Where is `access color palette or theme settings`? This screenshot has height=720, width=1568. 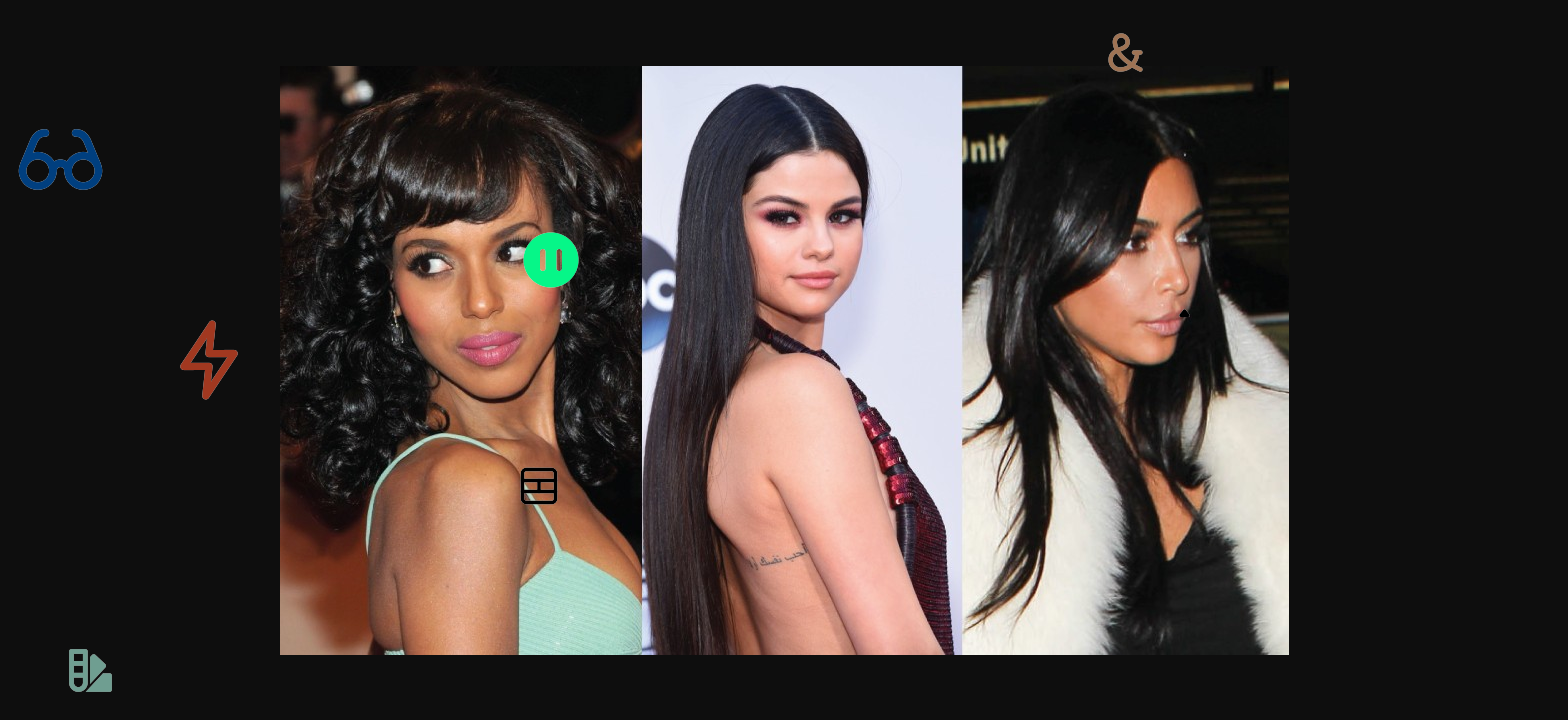
access color palette or theme settings is located at coordinates (90, 670).